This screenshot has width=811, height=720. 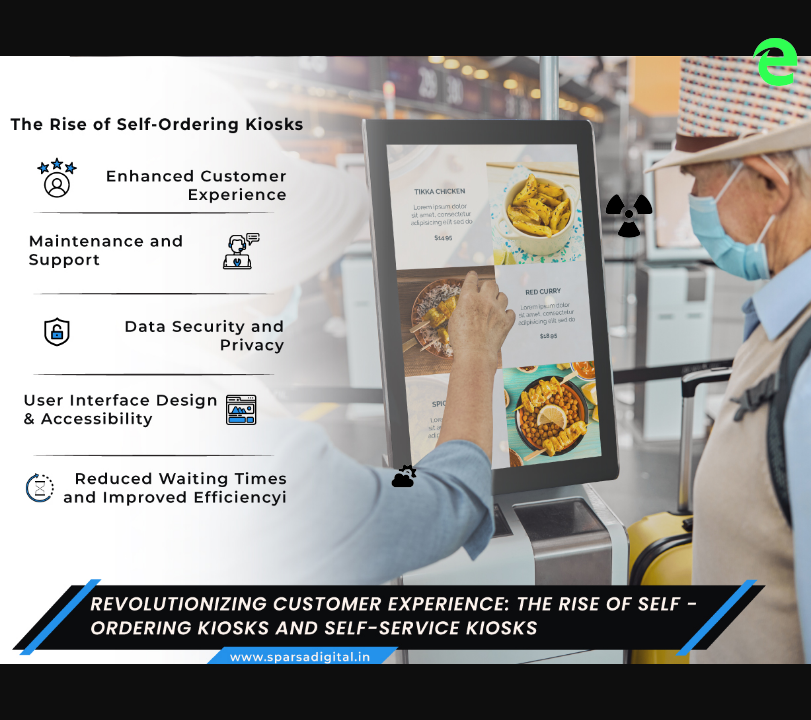 I want to click on view current weather conditions, so click(x=404, y=476).